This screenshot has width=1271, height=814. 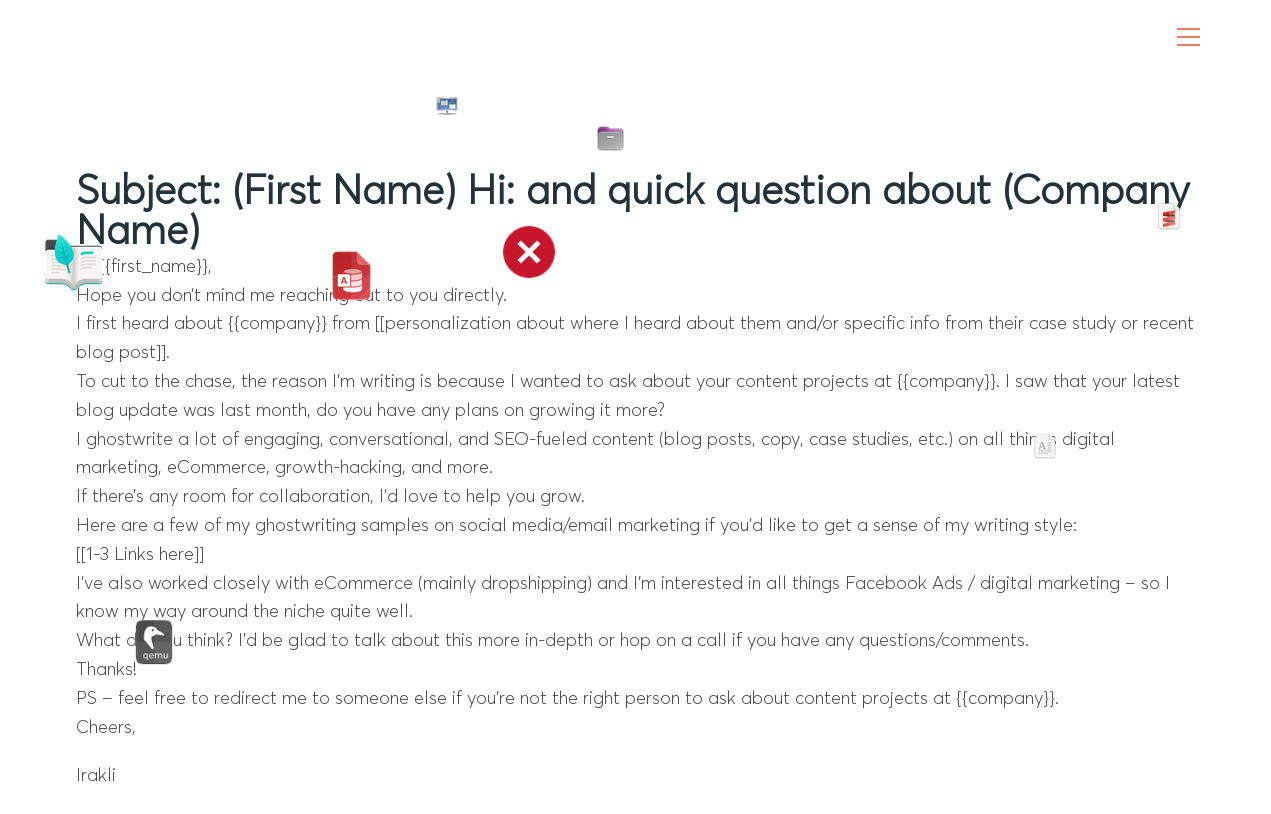 I want to click on stop or cancel the current action, so click(x=529, y=252).